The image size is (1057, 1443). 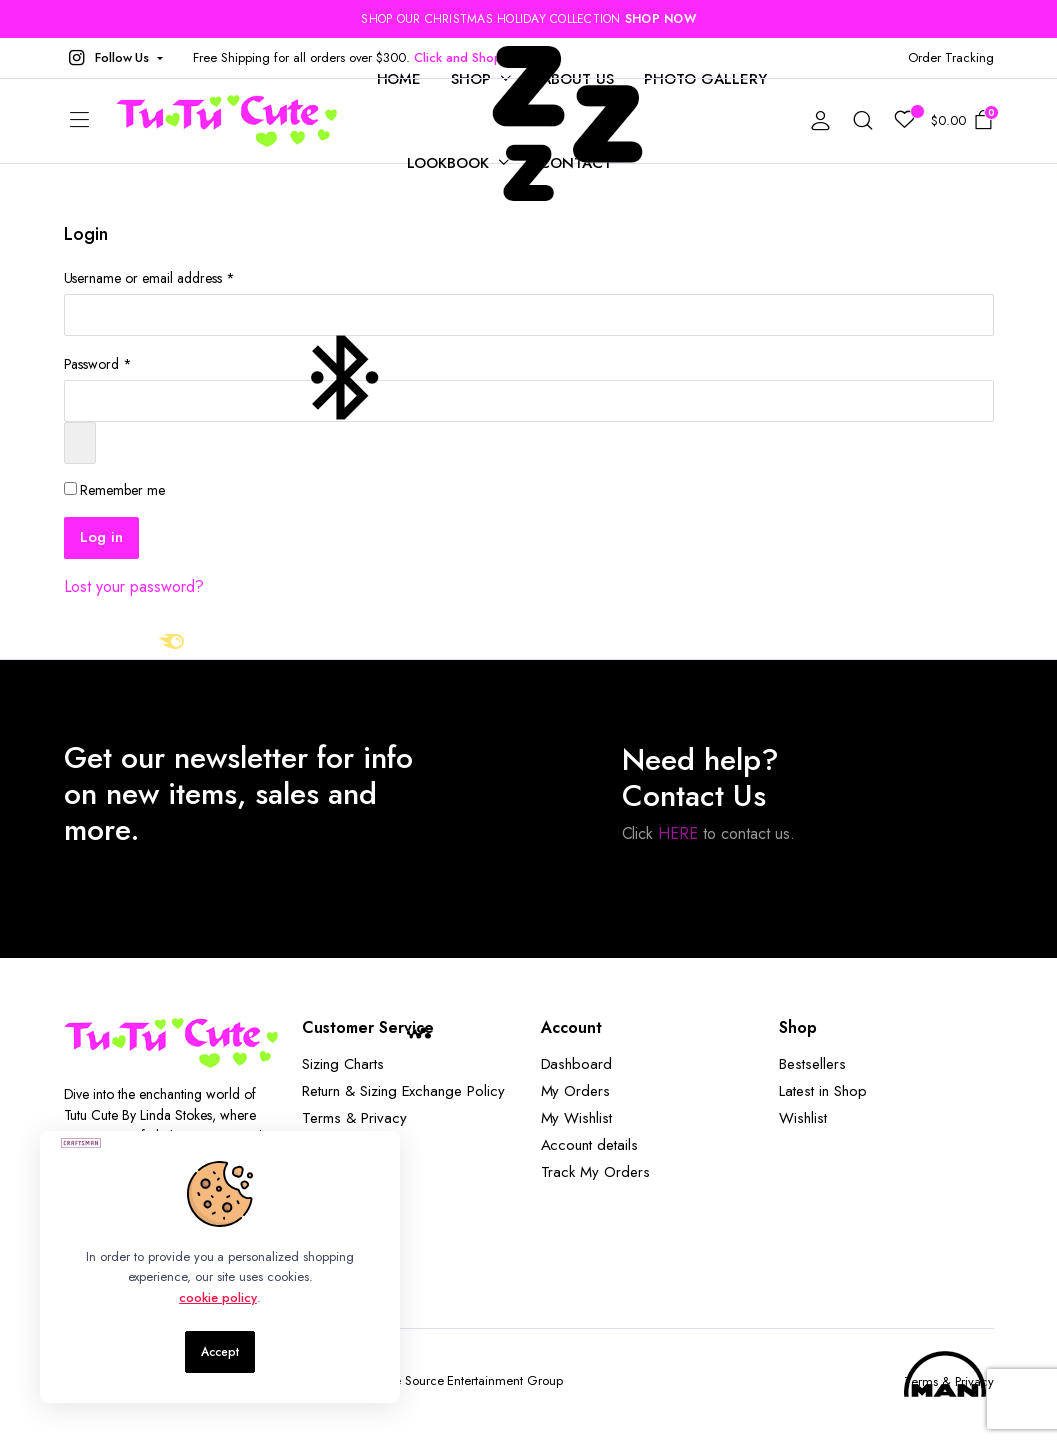 What do you see at coordinates (567, 123) in the screenshot?
I see `LazyVim neovim configuration logo` at bounding box center [567, 123].